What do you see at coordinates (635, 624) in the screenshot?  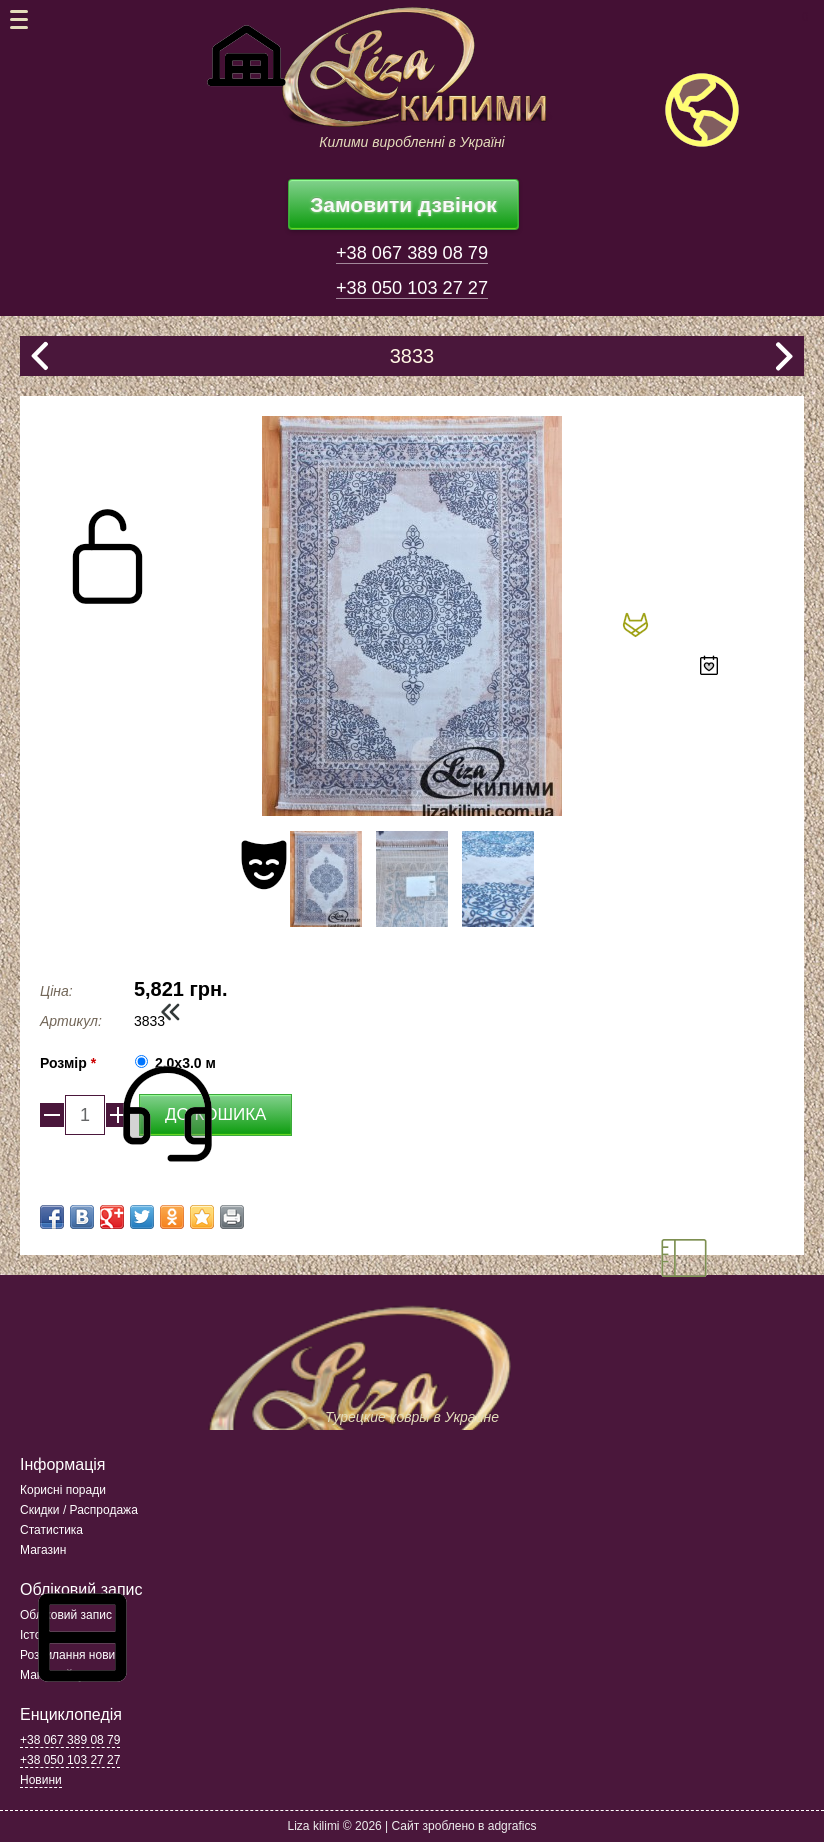 I see `open GitLab repository` at bounding box center [635, 624].